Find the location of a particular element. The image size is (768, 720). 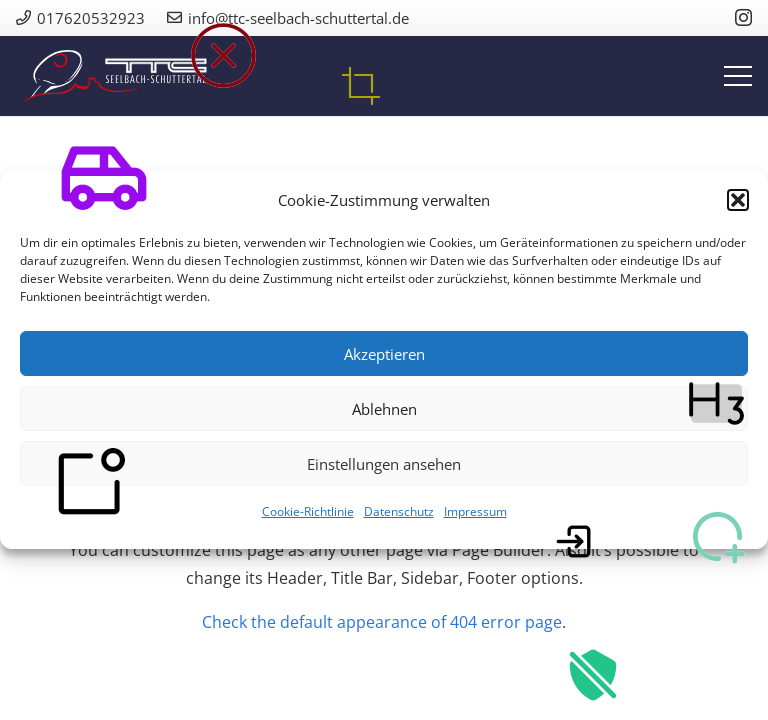

close or dismiss a dialog is located at coordinates (223, 55).